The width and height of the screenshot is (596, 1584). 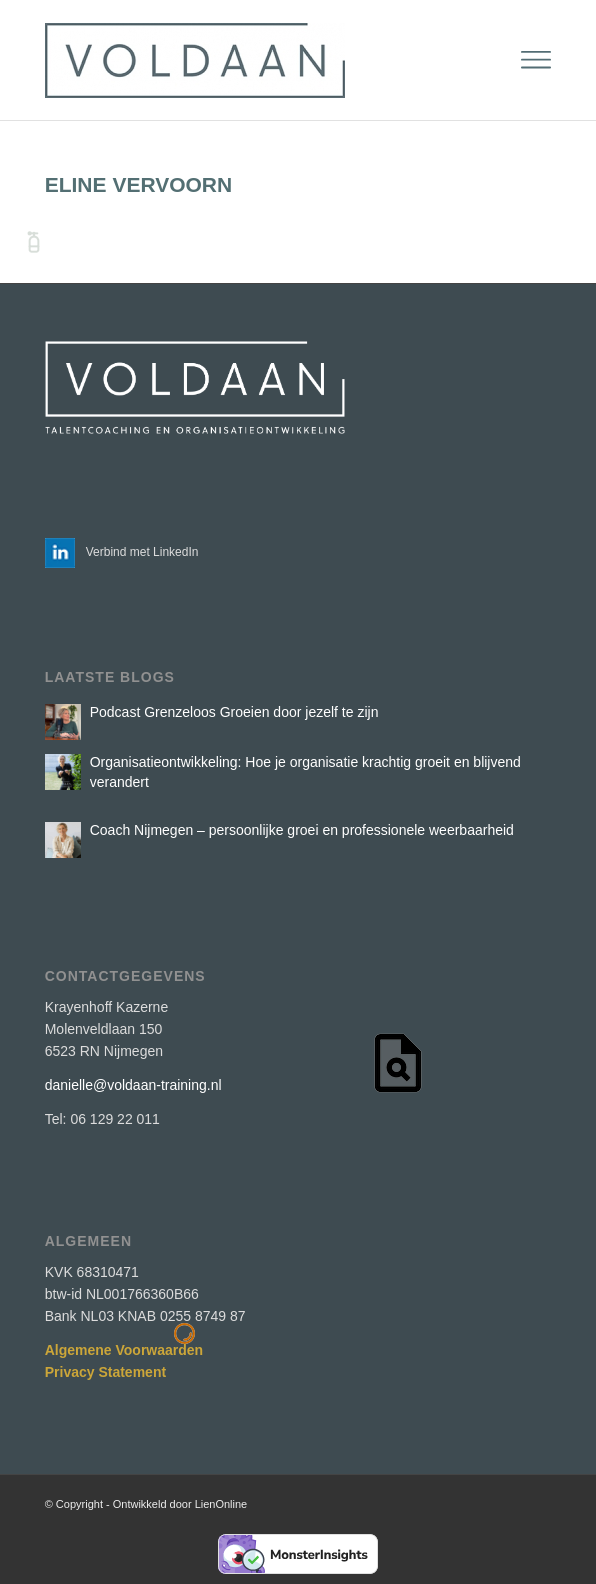 What do you see at coordinates (34, 242) in the screenshot?
I see `access scuba diving equipment or gear` at bounding box center [34, 242].